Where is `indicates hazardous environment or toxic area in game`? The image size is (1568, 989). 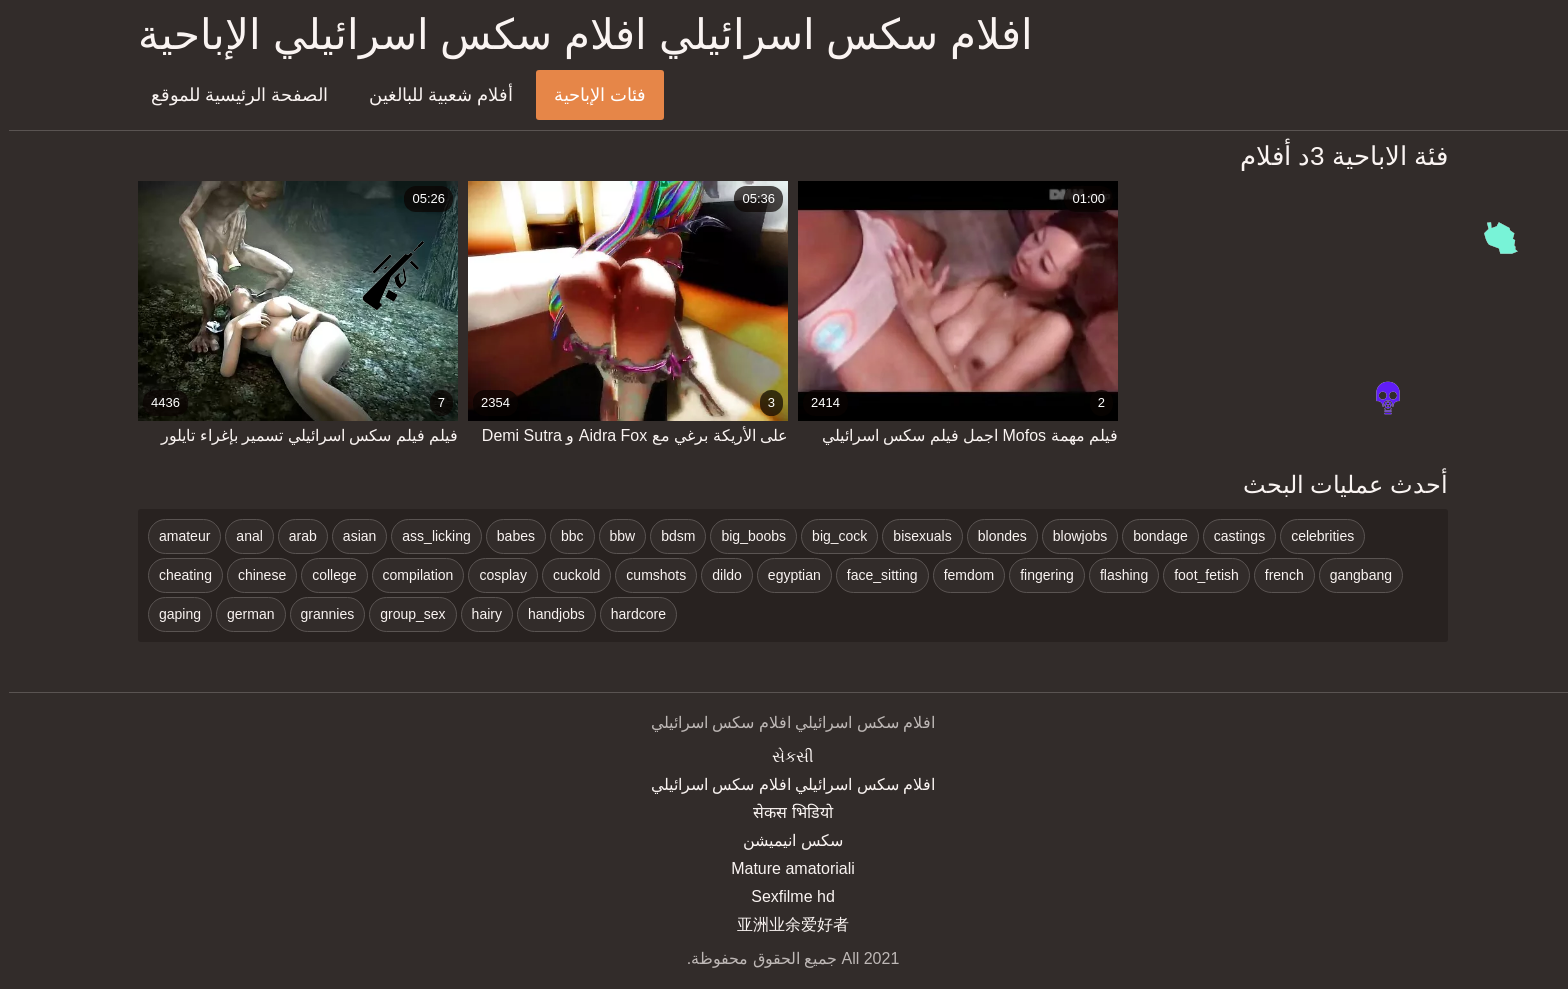 indicates hazardous environment or toxic area in game is located at coordinates (1388, 398).